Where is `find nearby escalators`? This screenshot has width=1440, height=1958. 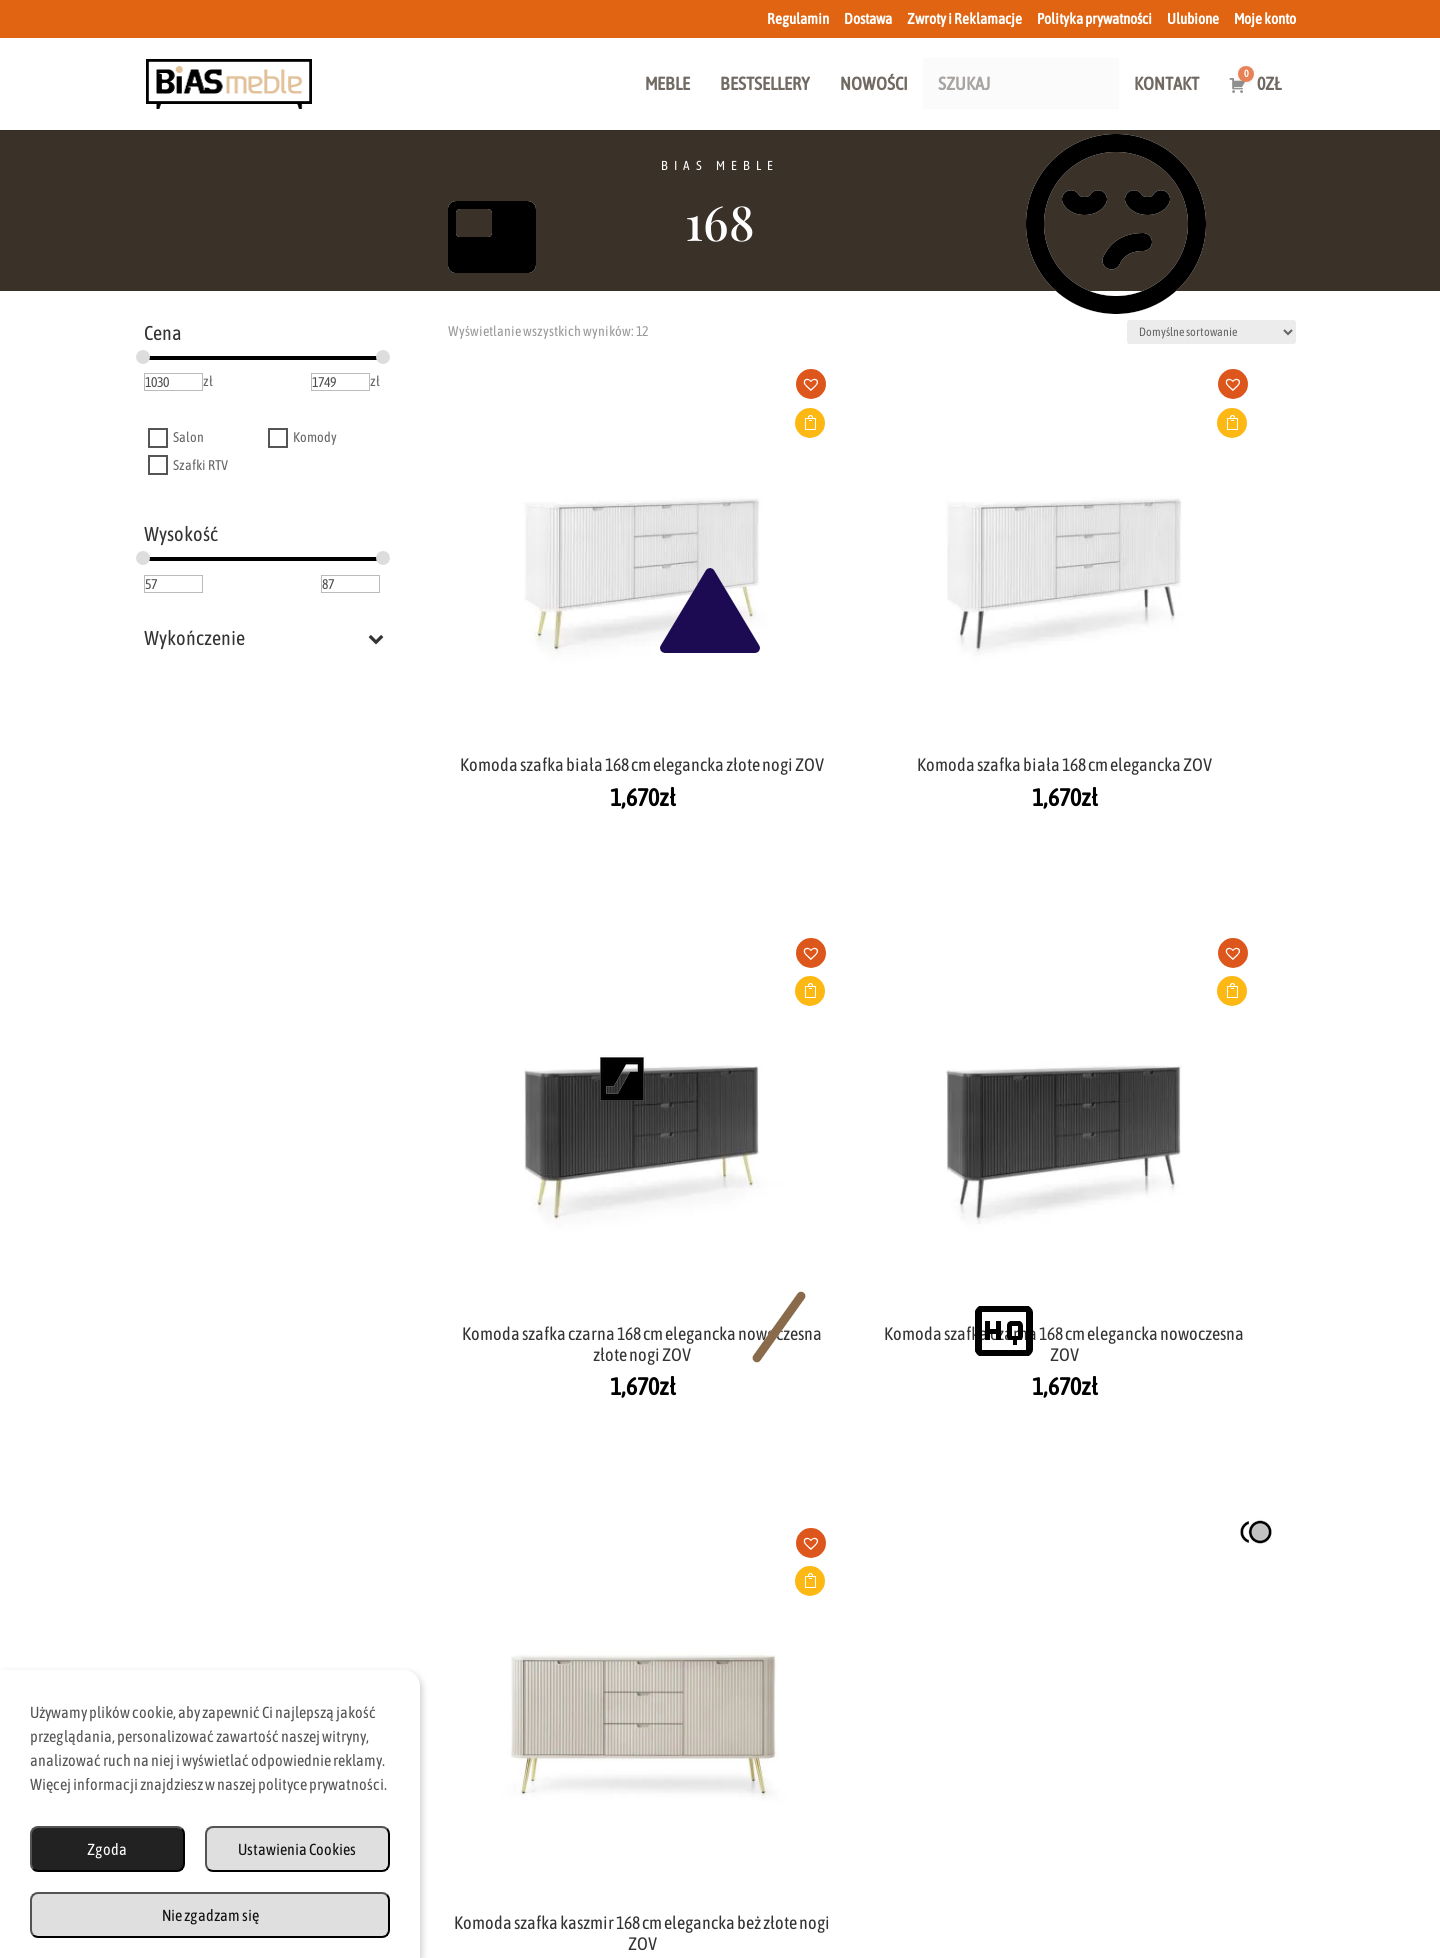
find nearby escalators is located at coordinates (622, 1079).